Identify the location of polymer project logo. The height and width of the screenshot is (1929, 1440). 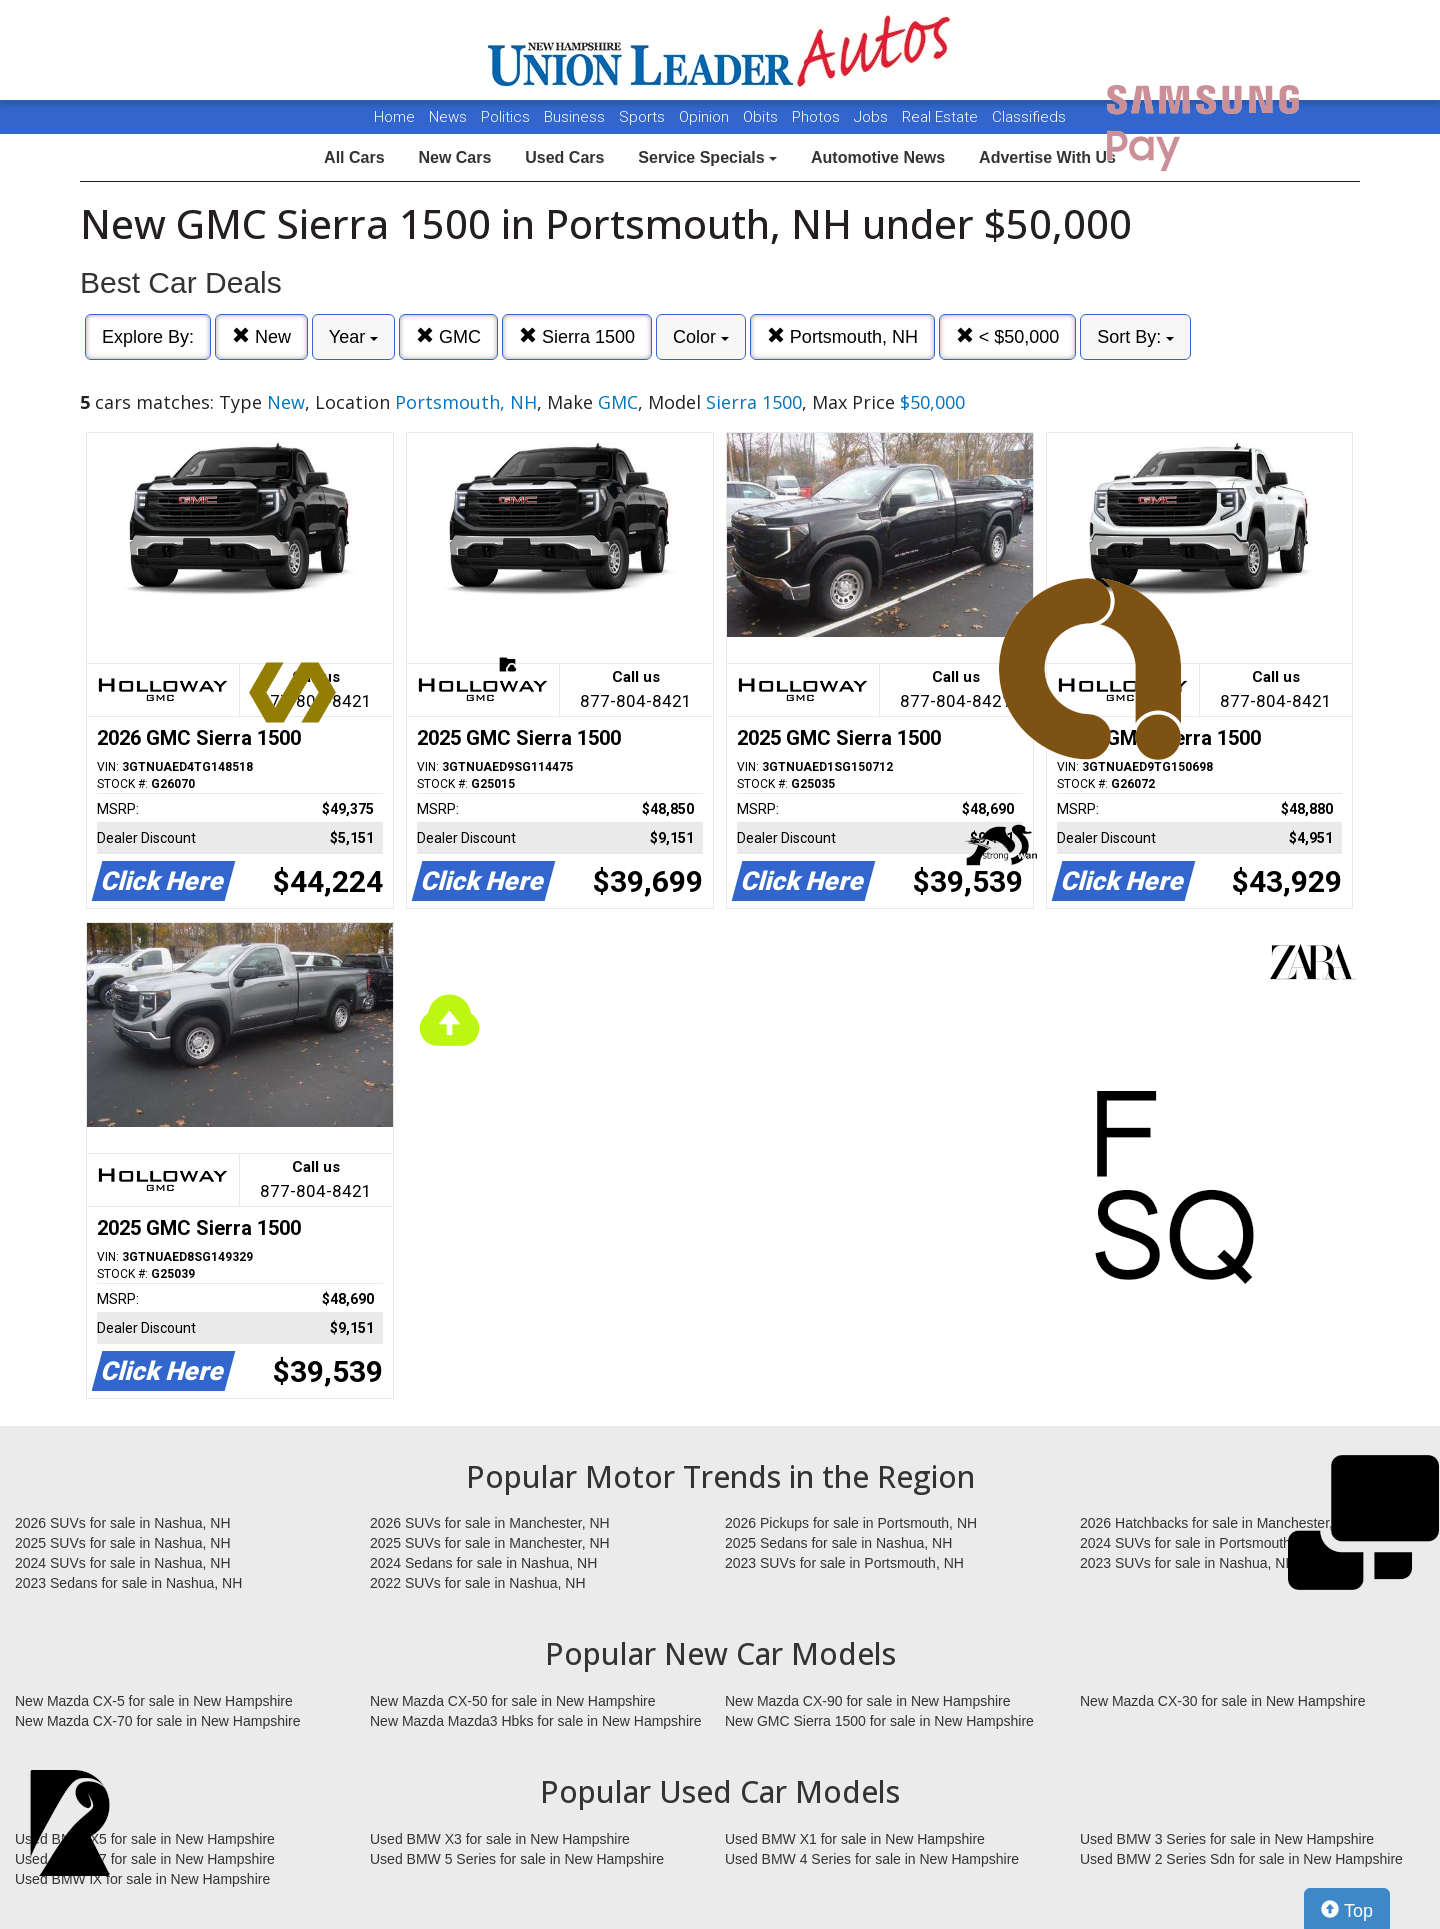
(292, 692).